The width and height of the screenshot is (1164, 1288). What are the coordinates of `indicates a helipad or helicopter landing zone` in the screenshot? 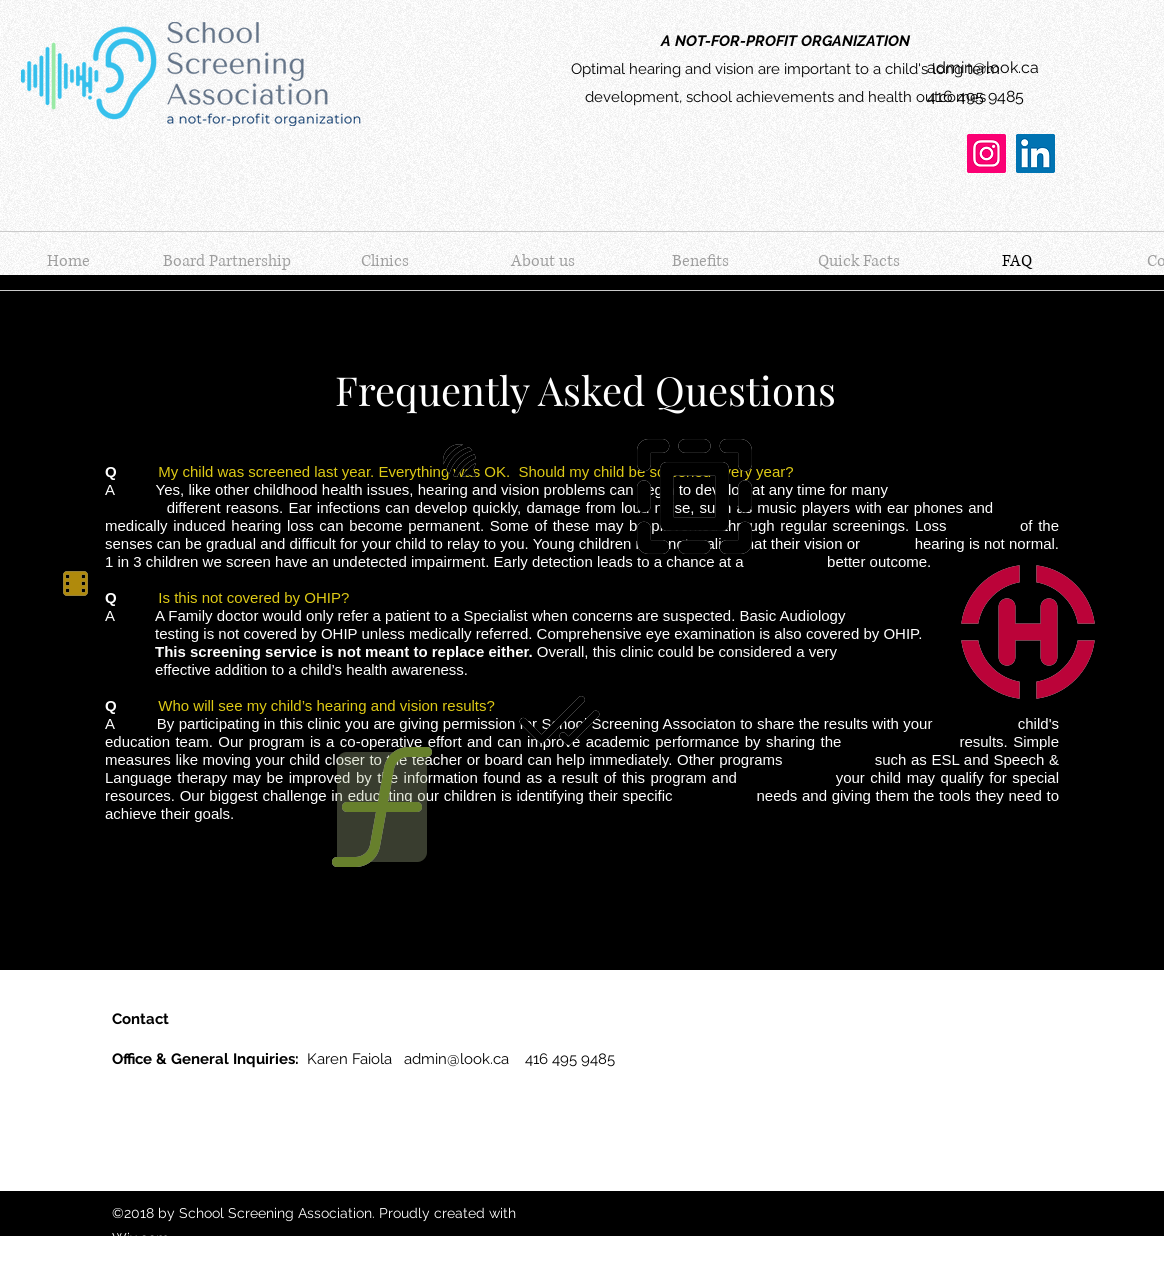 It's located at (1028, 632).